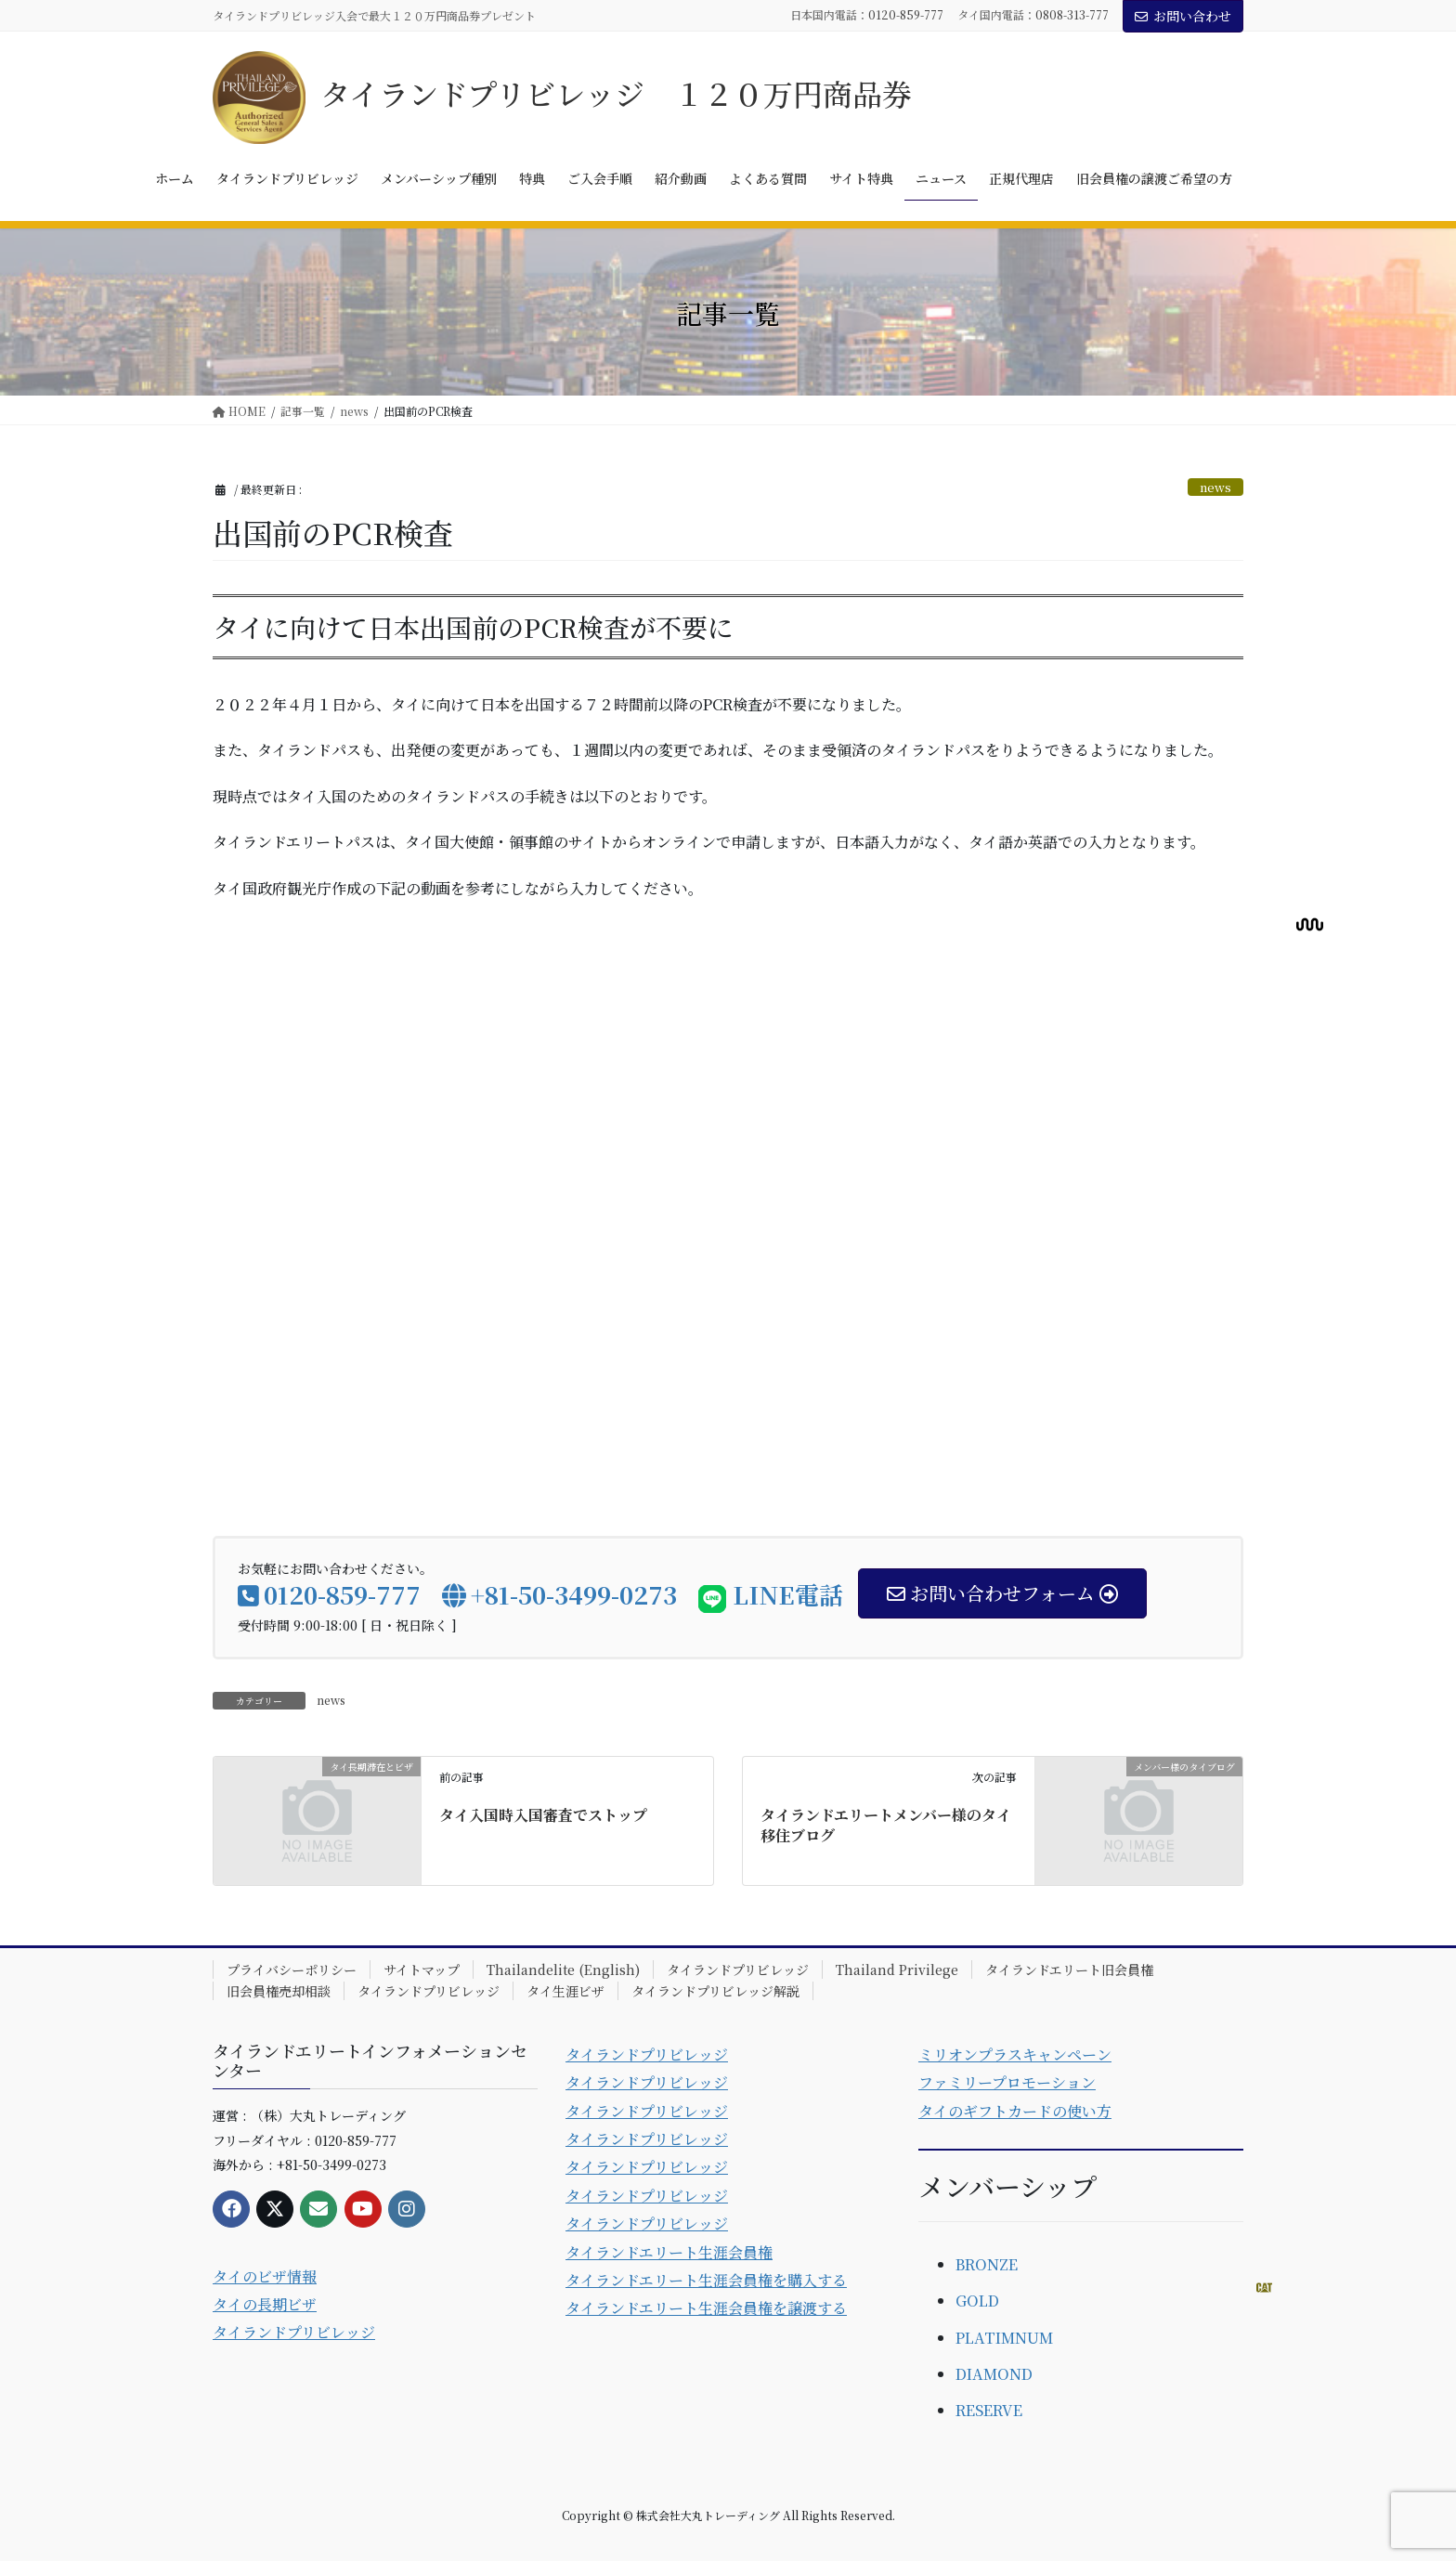  What do you see at coordinates (1309, 924) in the screenshot?
I see `visit kununu employer review platform` at bounding box center [1309, 924].